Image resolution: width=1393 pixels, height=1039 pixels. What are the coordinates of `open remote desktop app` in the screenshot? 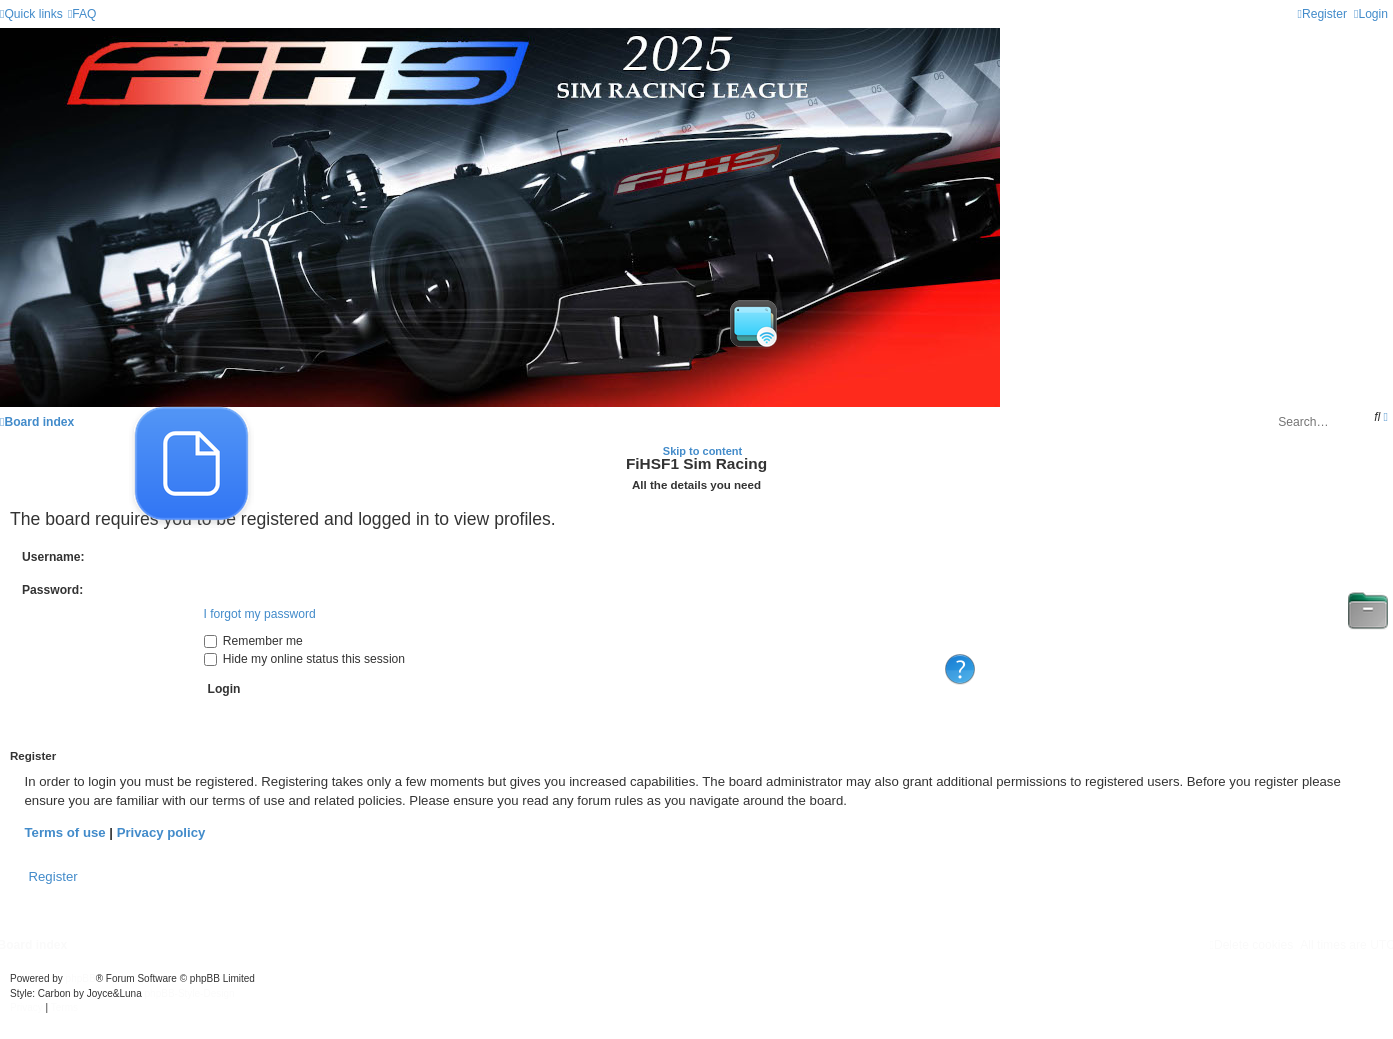 It's located at (753, 323).